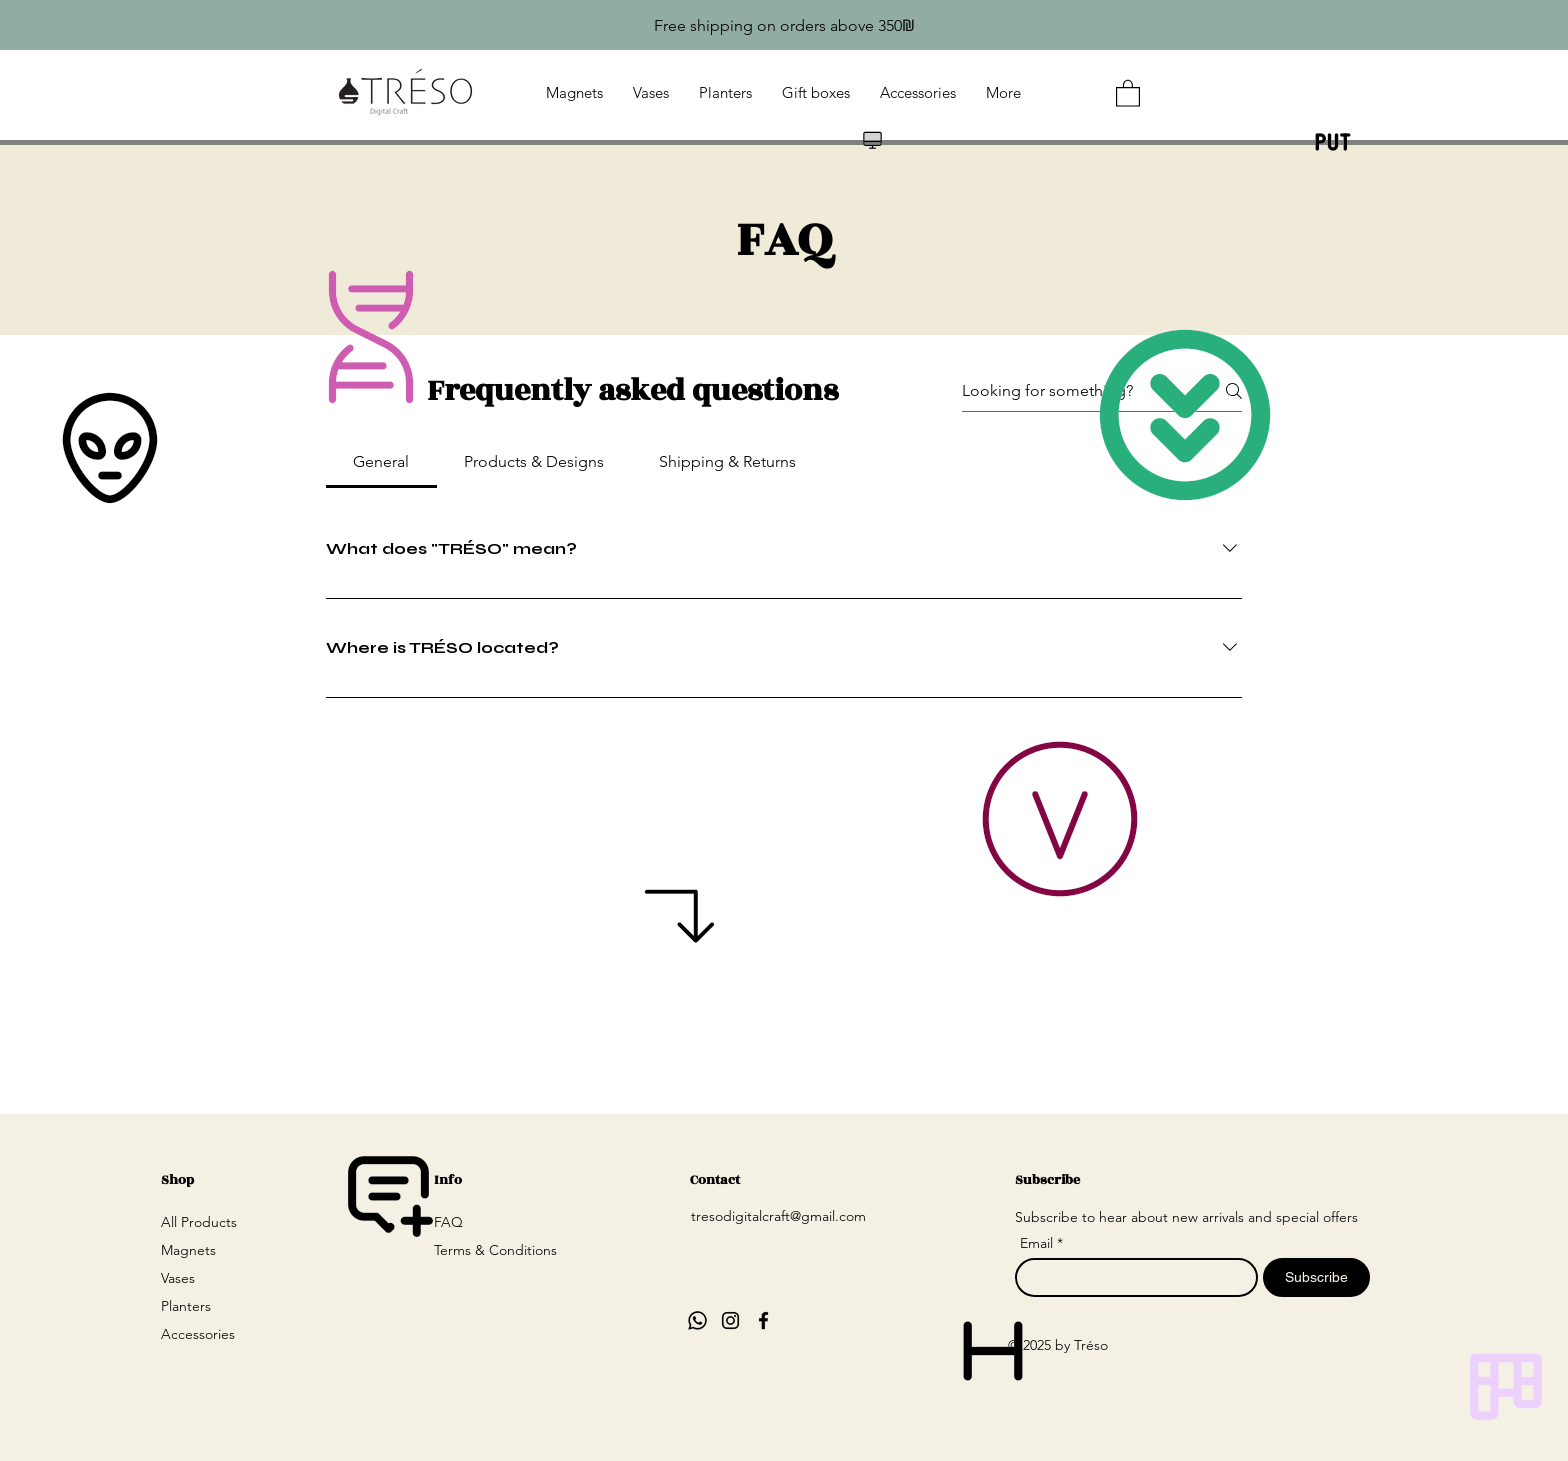 The height and width of the screenshot is (1461, 1568). I want to click on access genetics or DNA-related features, so click(371, 337).